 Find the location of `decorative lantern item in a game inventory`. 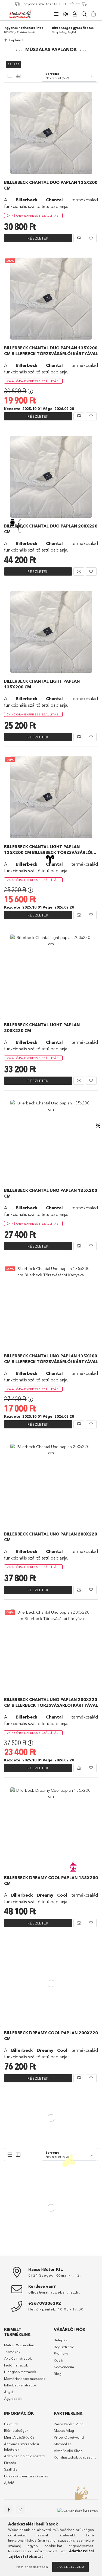

decorative lantern item in a game inventory is located at coordinates (17, 526).